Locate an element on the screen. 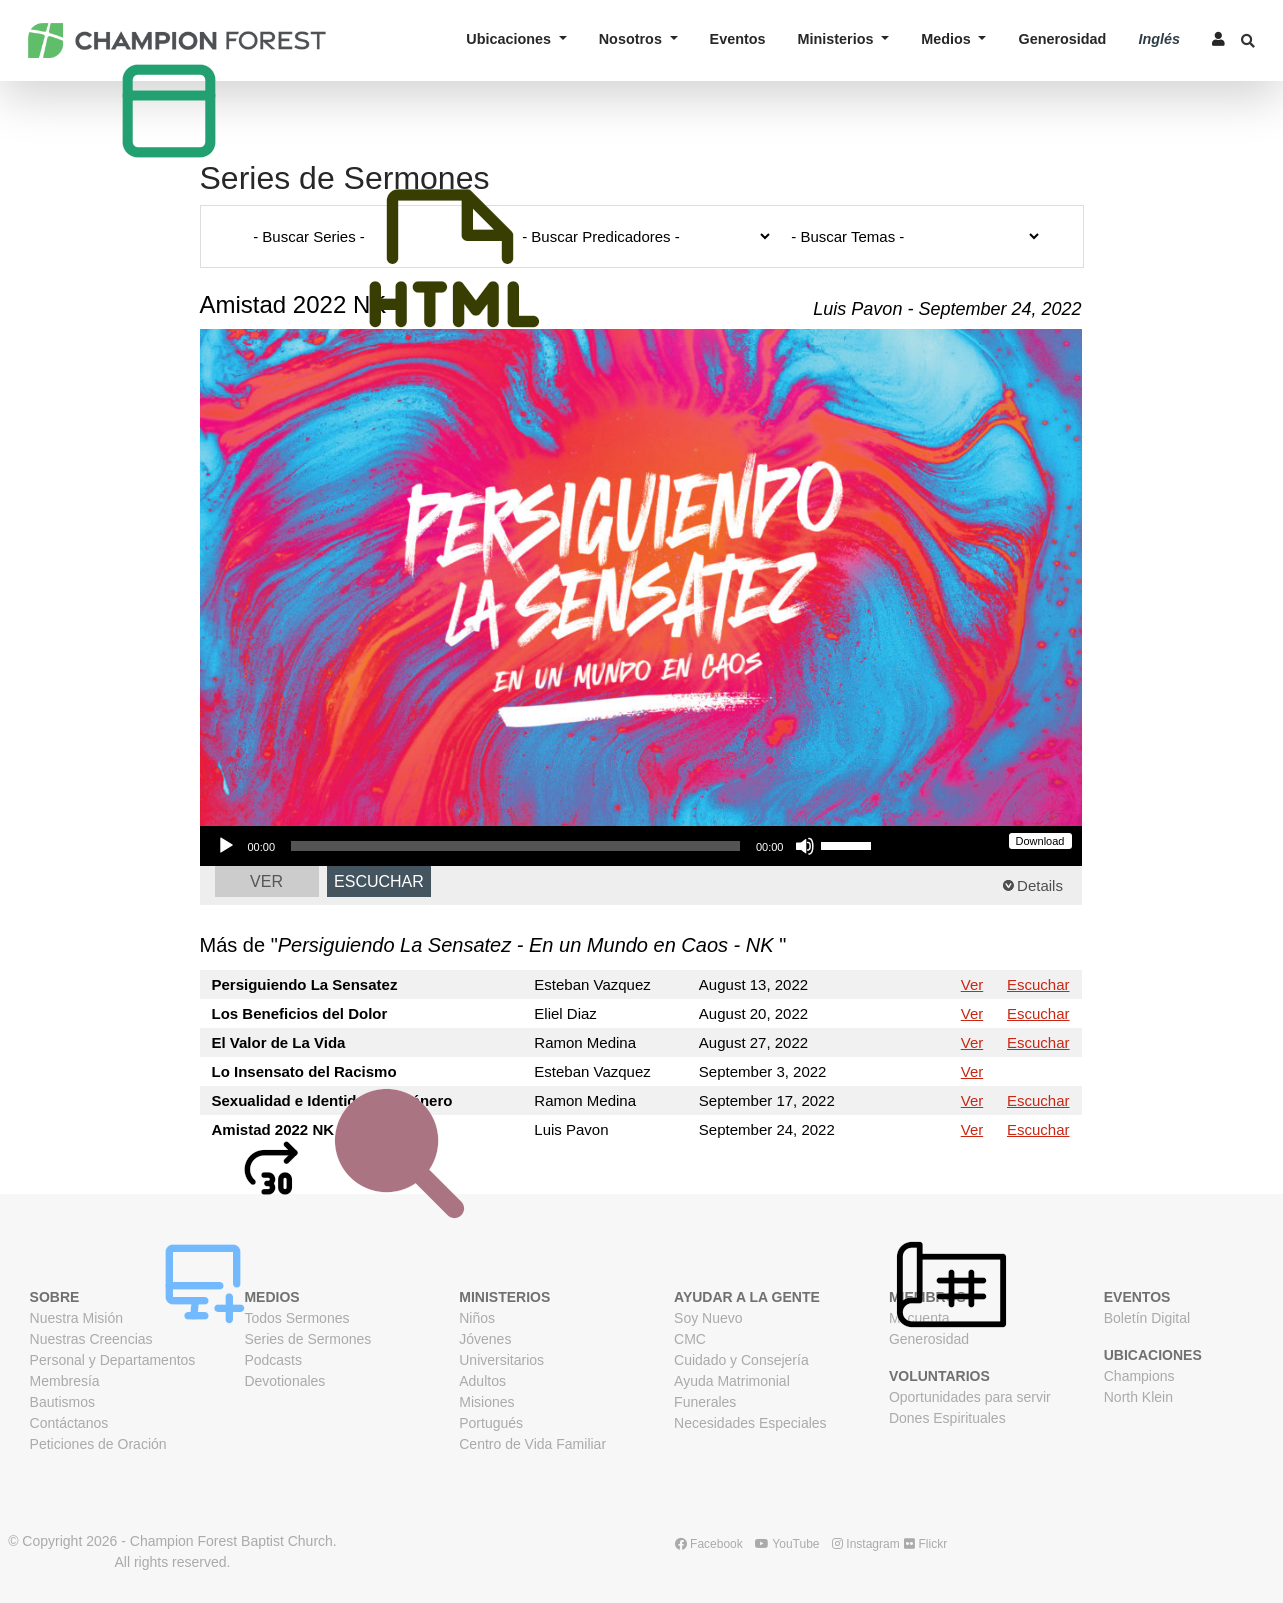  skip forward 30 seconds is located at coordinates (272, 1169).